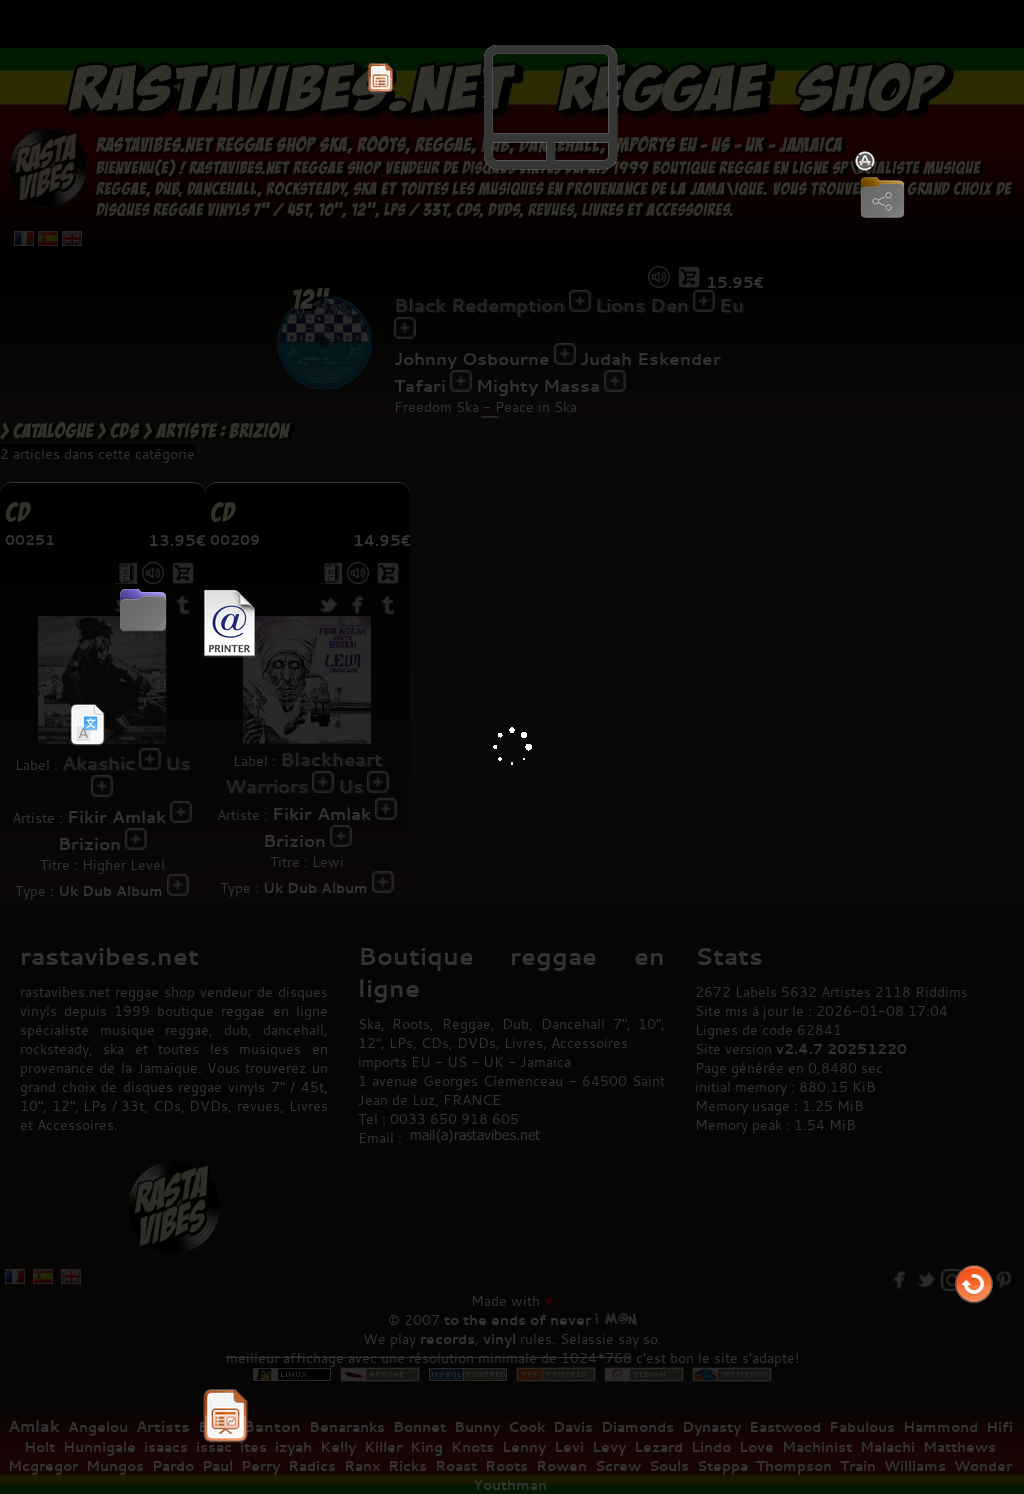 This screenshot has height=1494, width=1024. I want to click on libreoffice impress presentation template file, so click(225, 1415).